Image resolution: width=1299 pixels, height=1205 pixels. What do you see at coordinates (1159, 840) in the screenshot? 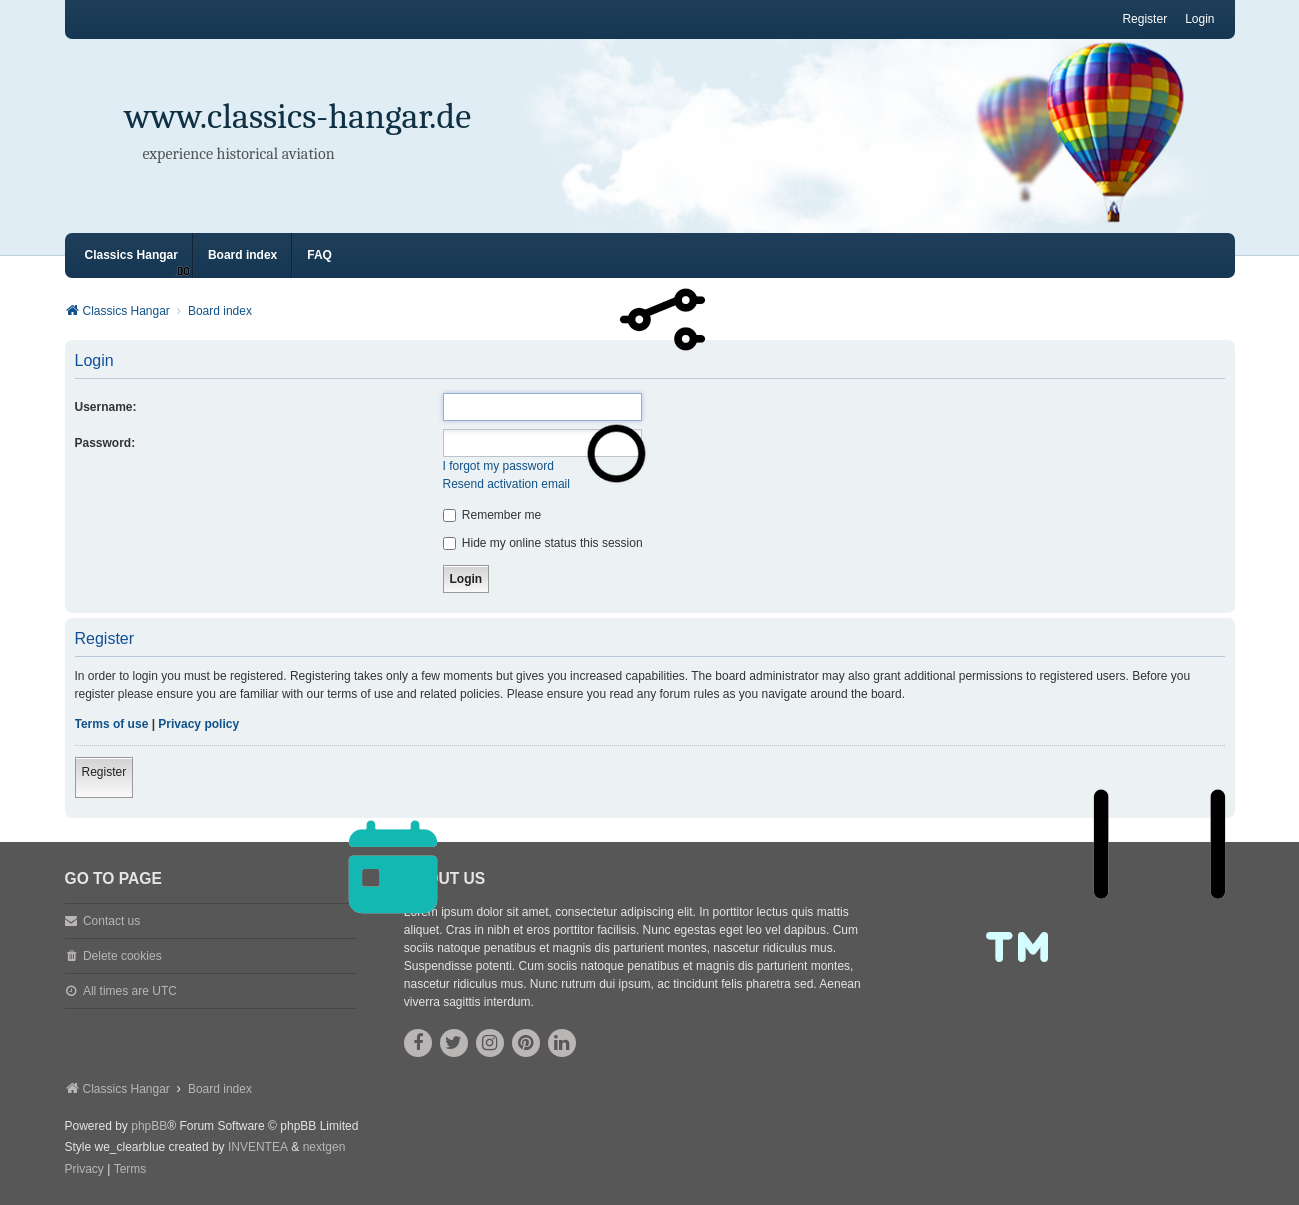
I see `indicates a lane or column divider` at bounding box center [1159, 840].